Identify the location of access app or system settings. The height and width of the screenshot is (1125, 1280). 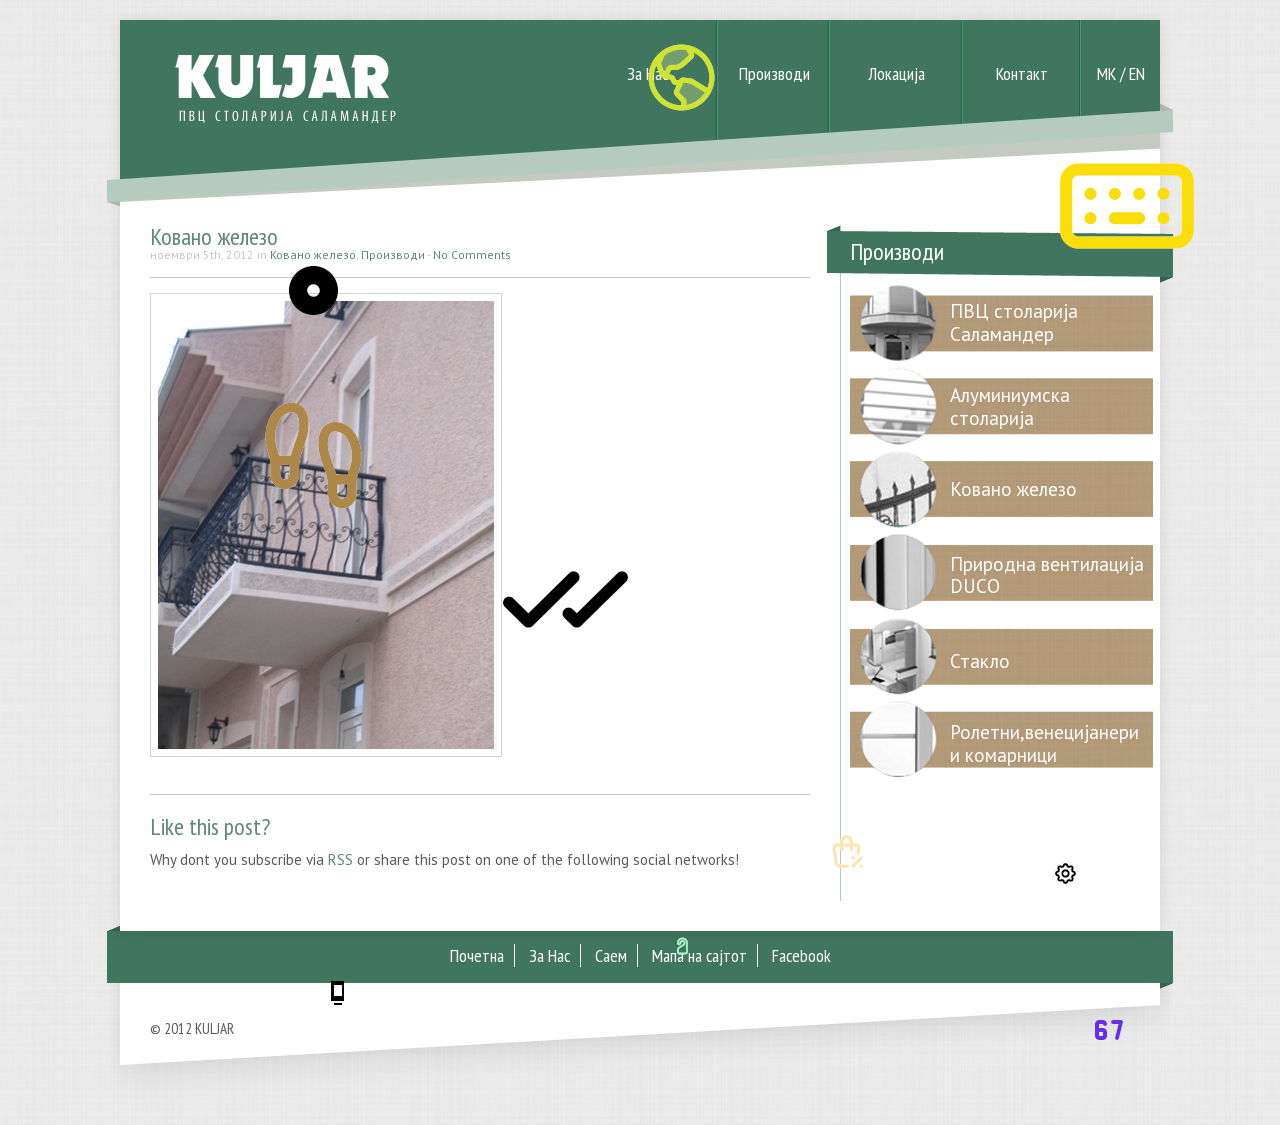
(1065, 873).